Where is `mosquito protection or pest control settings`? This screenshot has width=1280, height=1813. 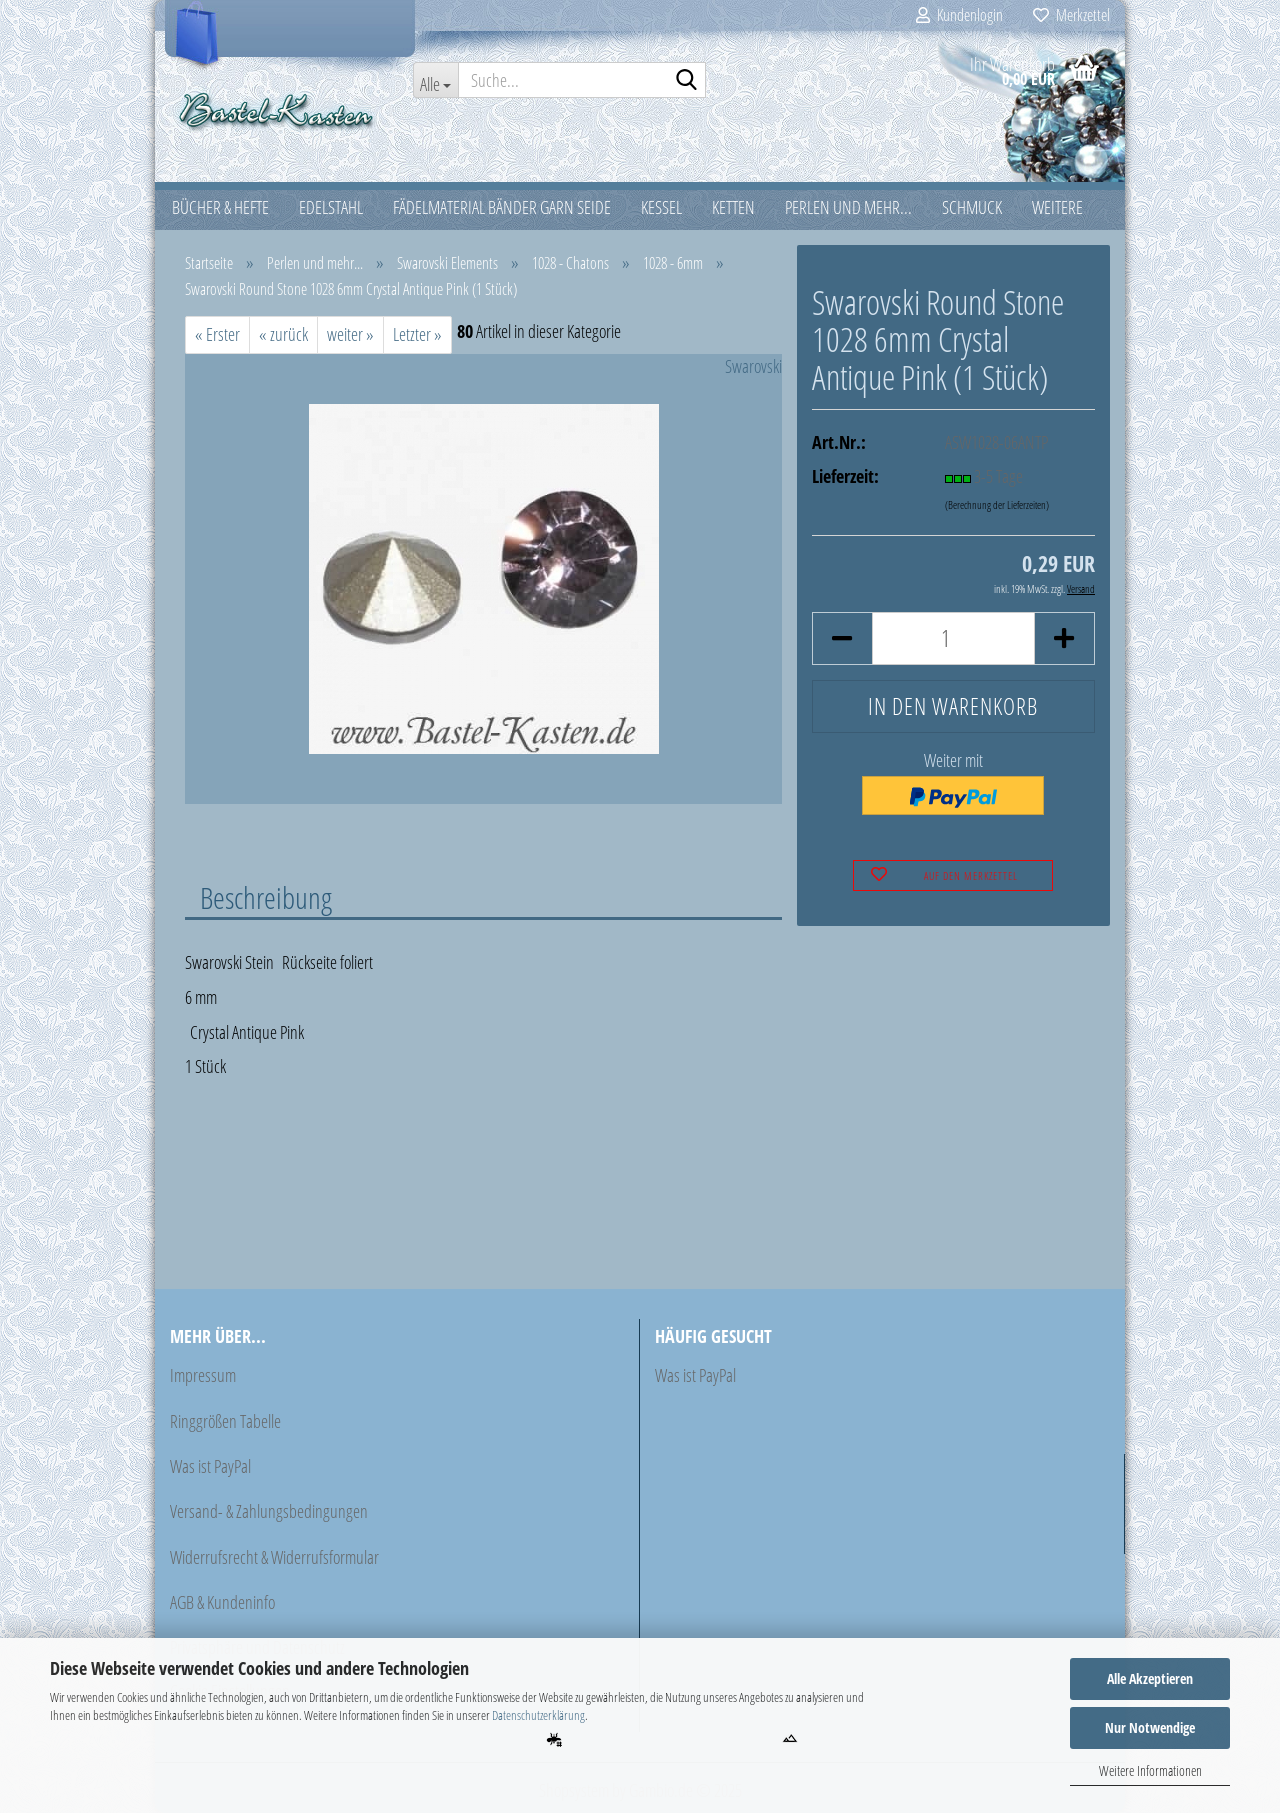
mosquito protection or pest control settings is located at coordinates (554, 1739).